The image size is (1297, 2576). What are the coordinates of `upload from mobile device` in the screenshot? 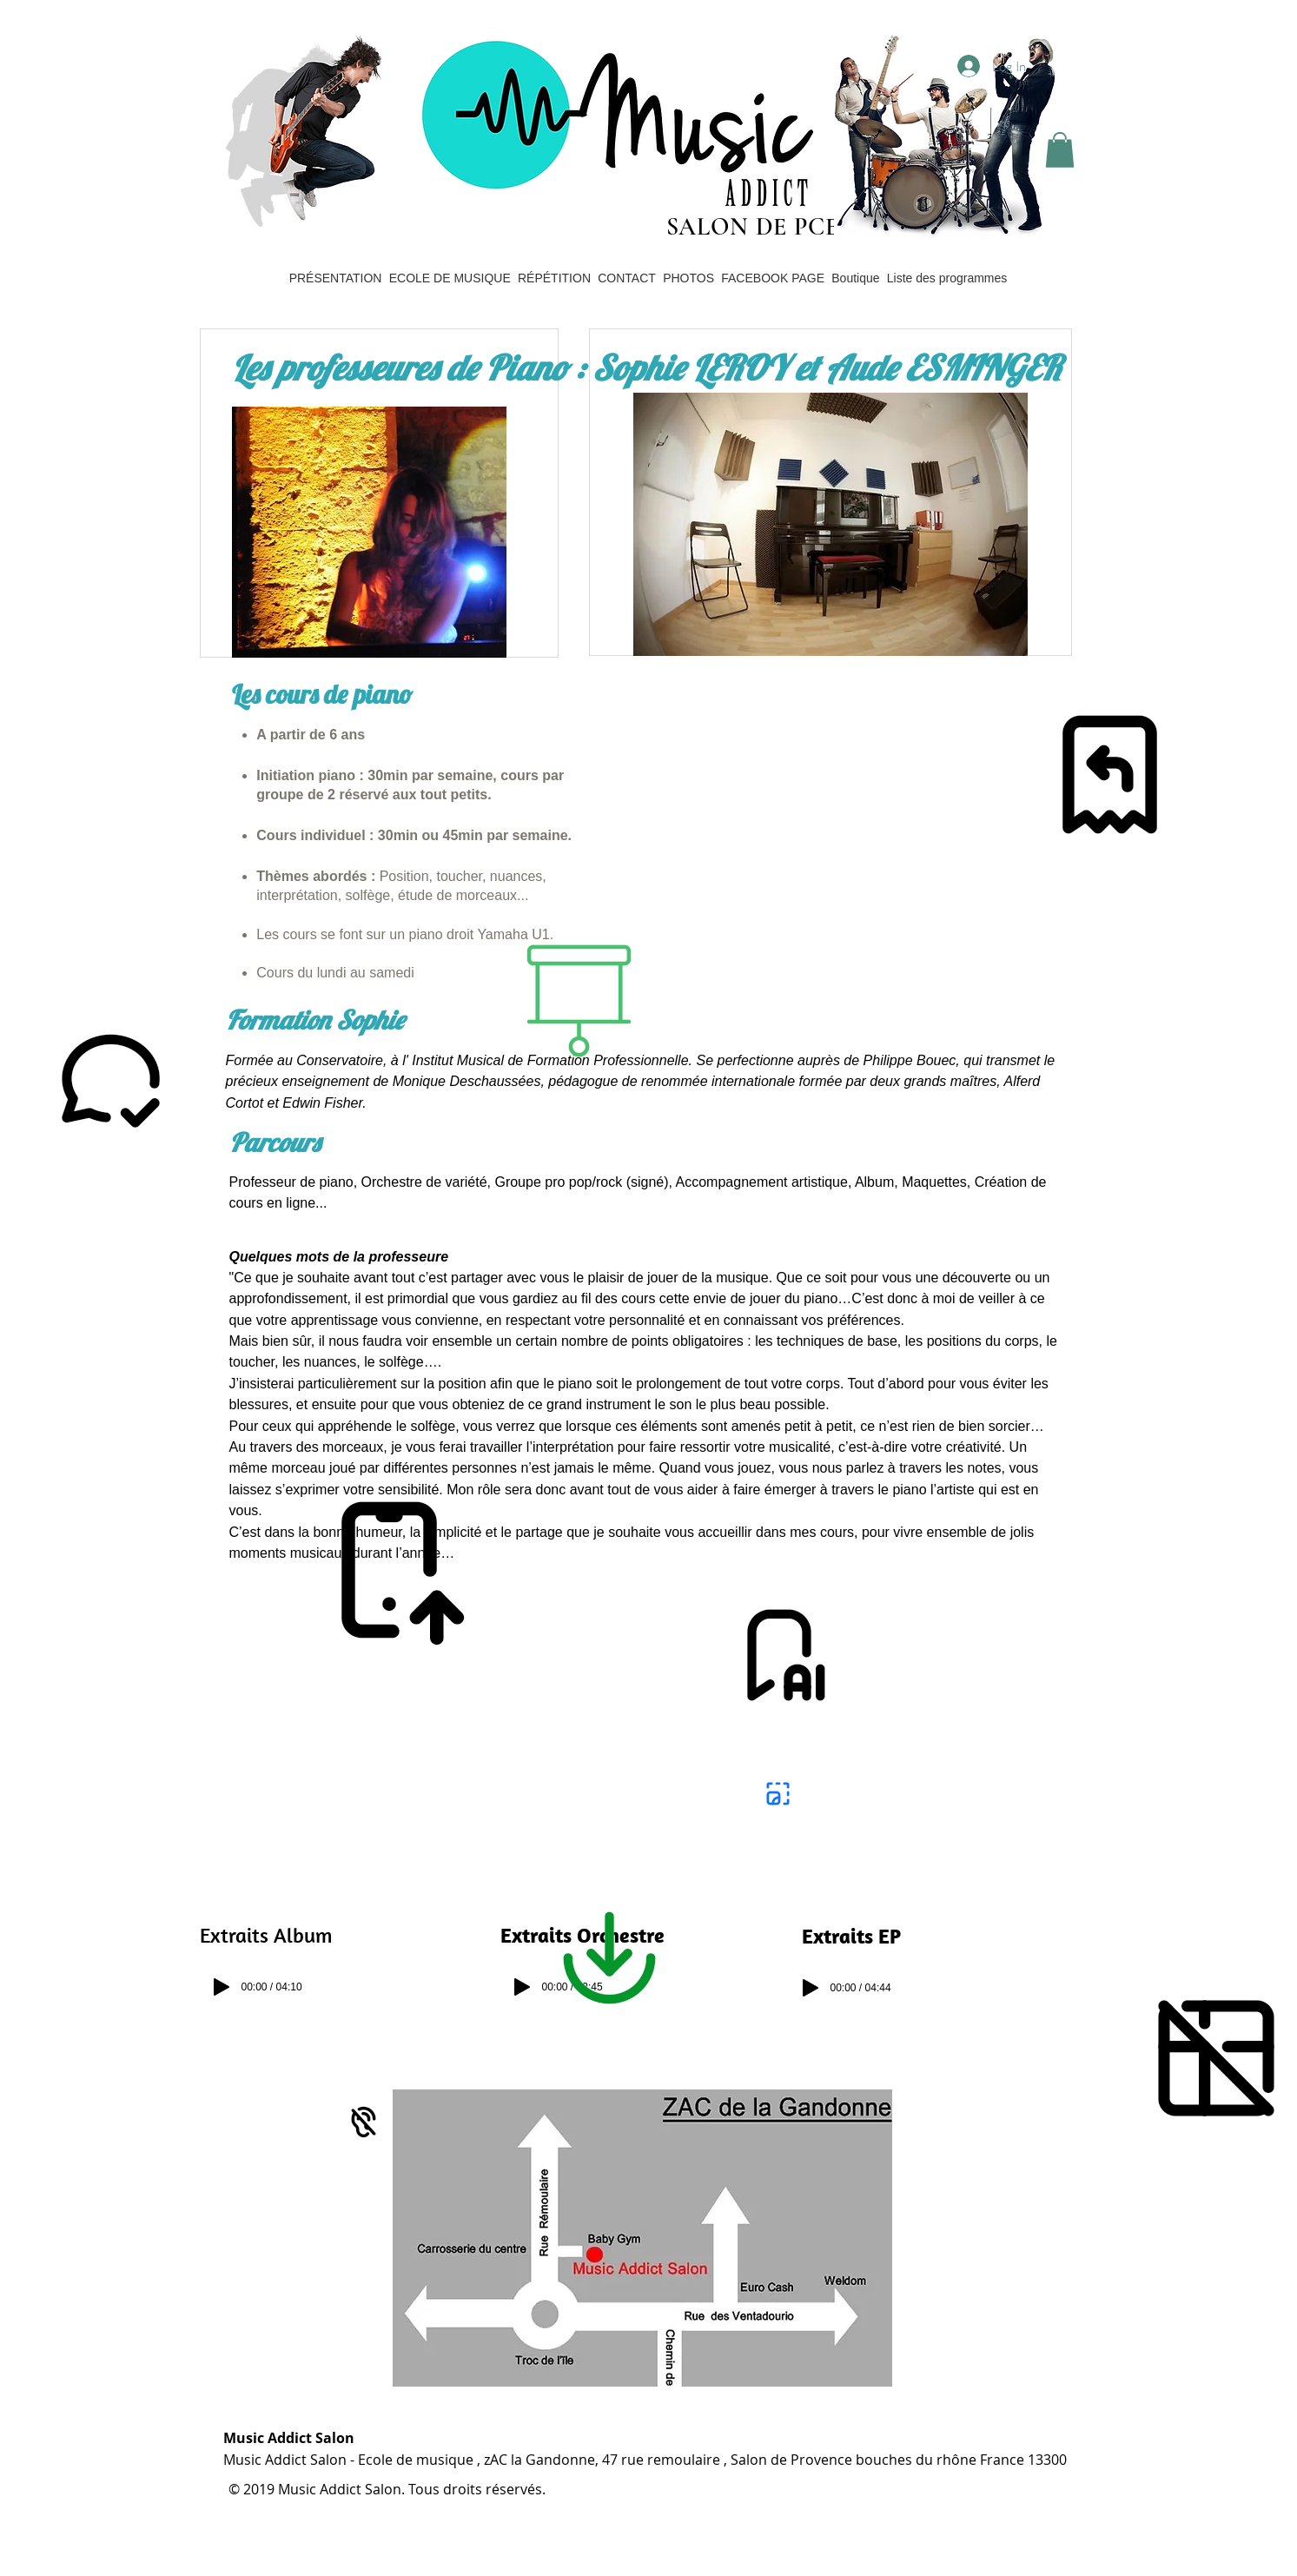 It's located at (389, 1570).